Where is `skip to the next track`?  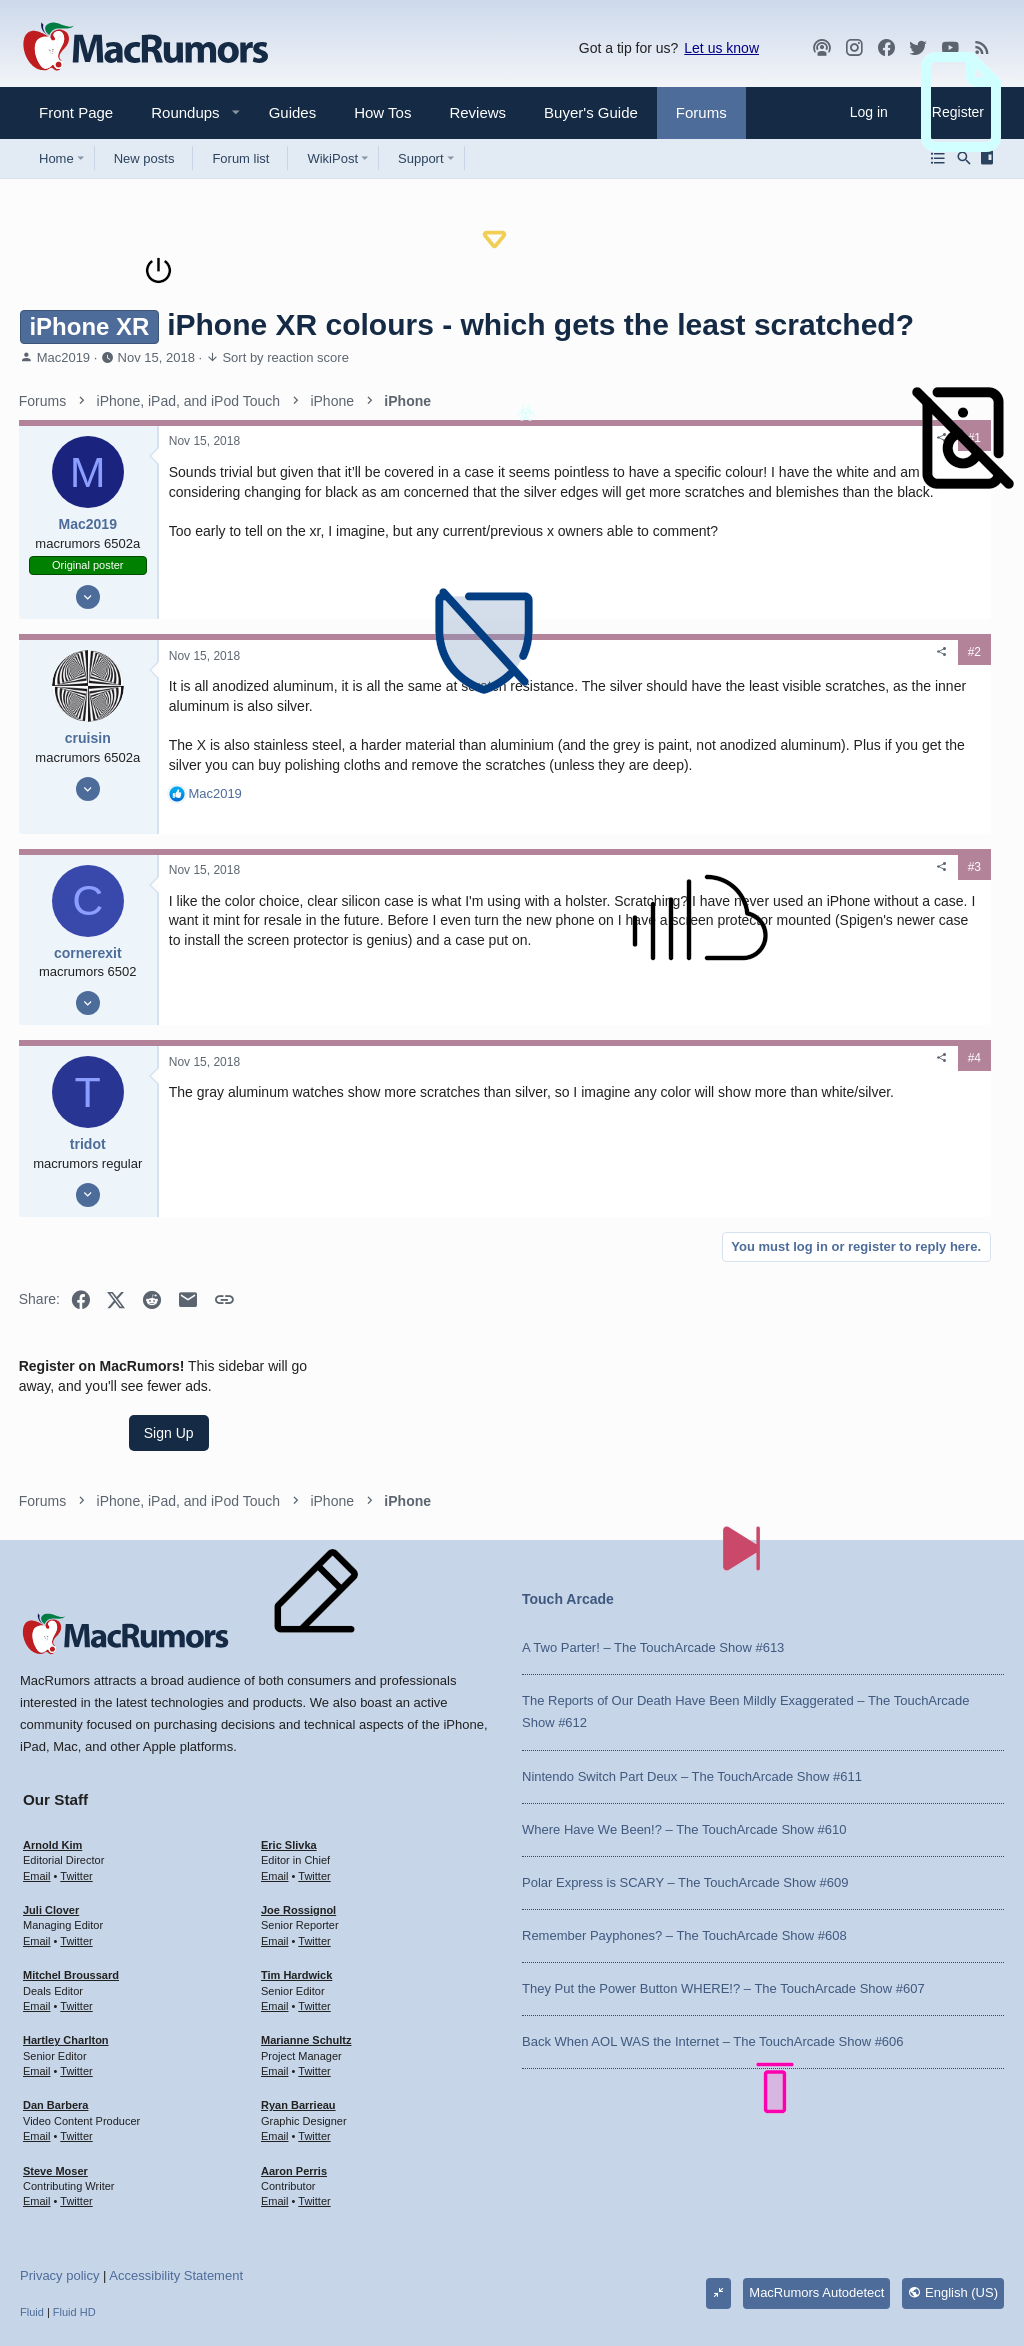
skip to the next track is located at coordinates (741, 1548).